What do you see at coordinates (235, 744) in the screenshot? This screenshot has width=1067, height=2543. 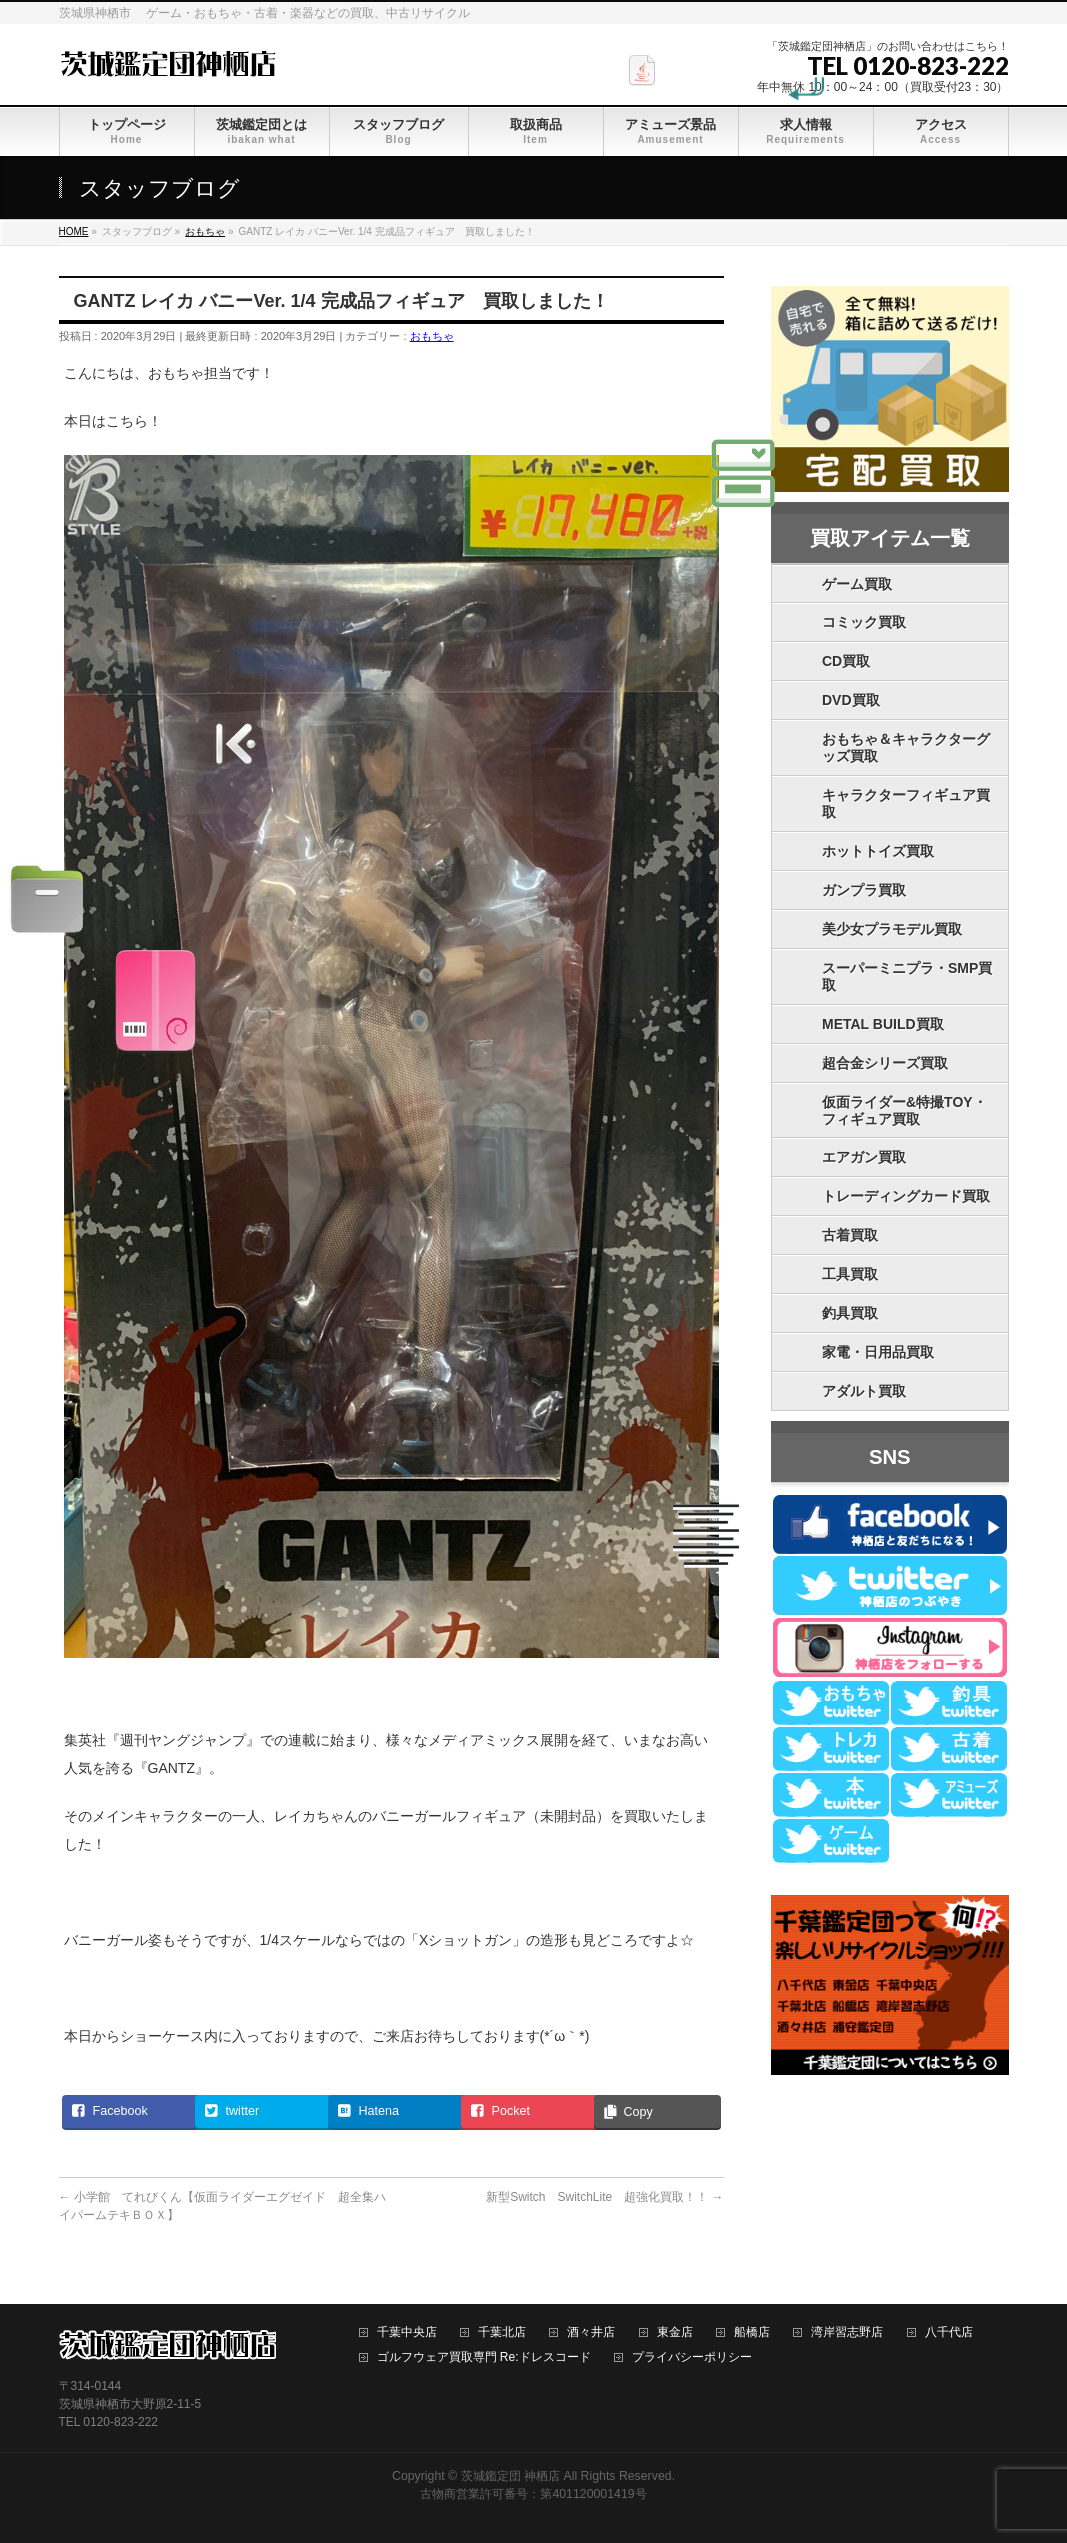 I see `go to the first item in a list or sequence` at bounding box center [235, 744].